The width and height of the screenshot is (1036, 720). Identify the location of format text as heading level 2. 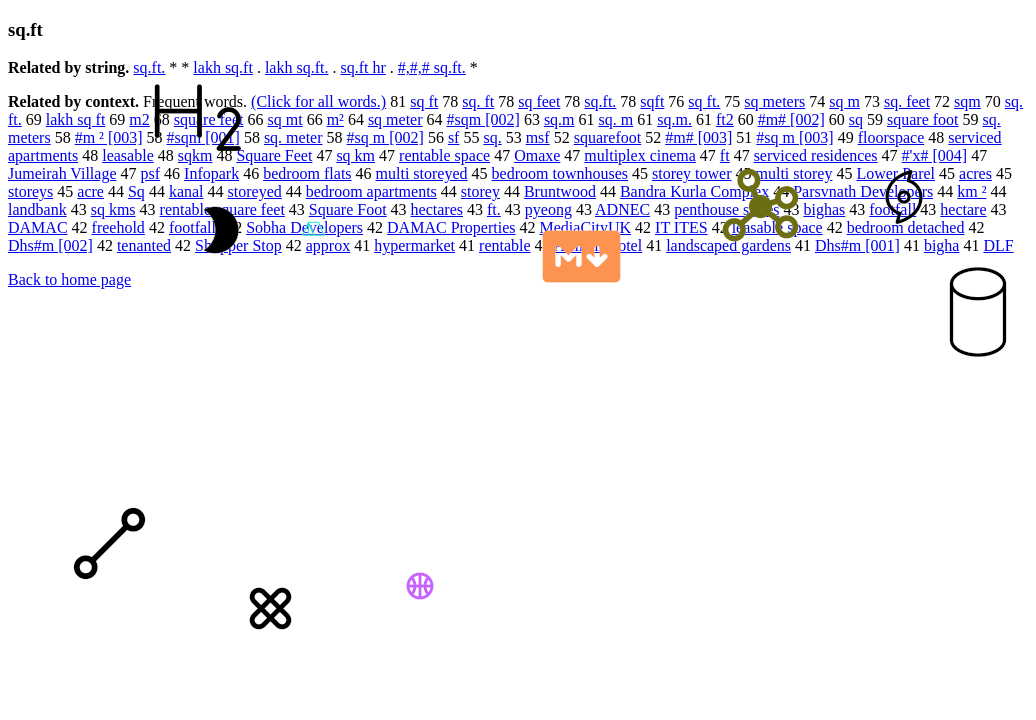
(193, 116).